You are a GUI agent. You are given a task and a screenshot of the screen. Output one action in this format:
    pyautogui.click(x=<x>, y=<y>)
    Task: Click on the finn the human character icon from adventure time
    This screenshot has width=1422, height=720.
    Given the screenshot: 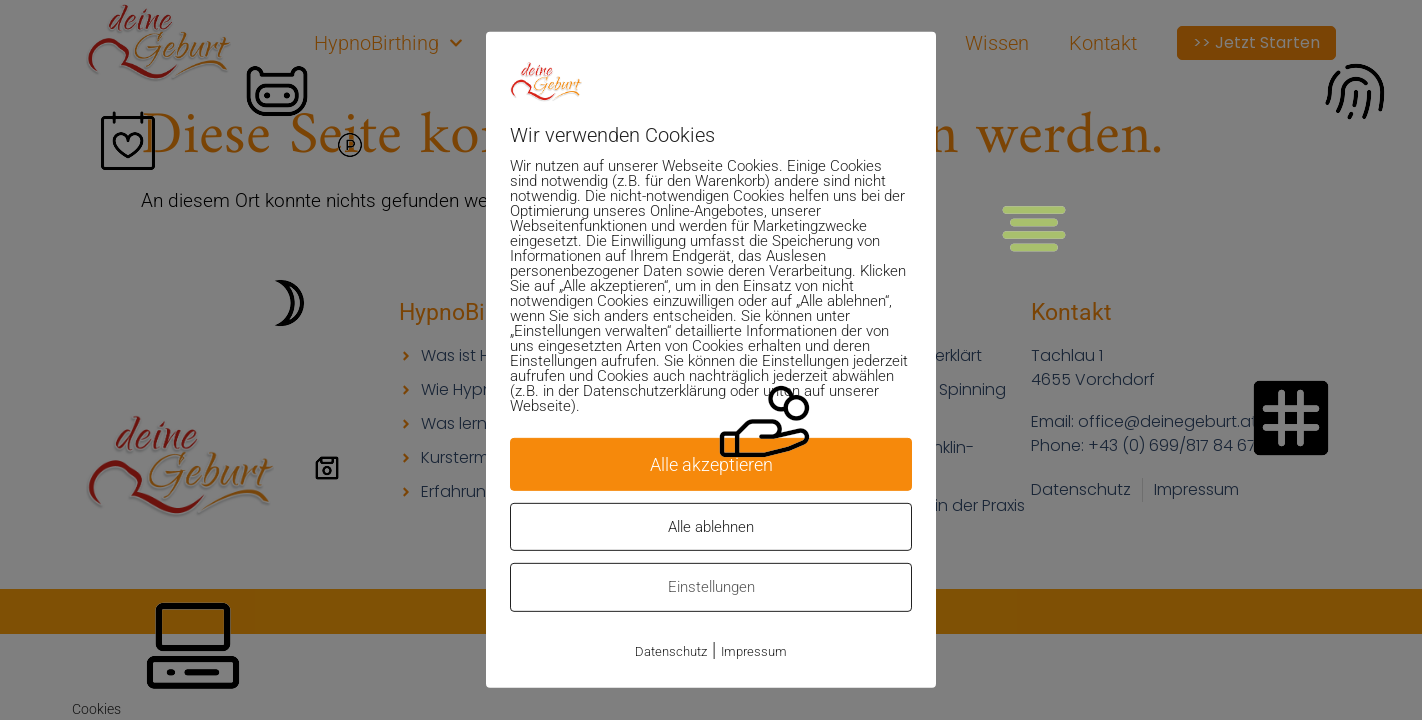 What is the action you would take?
    pyautogui.click(x=277, y=90)
    